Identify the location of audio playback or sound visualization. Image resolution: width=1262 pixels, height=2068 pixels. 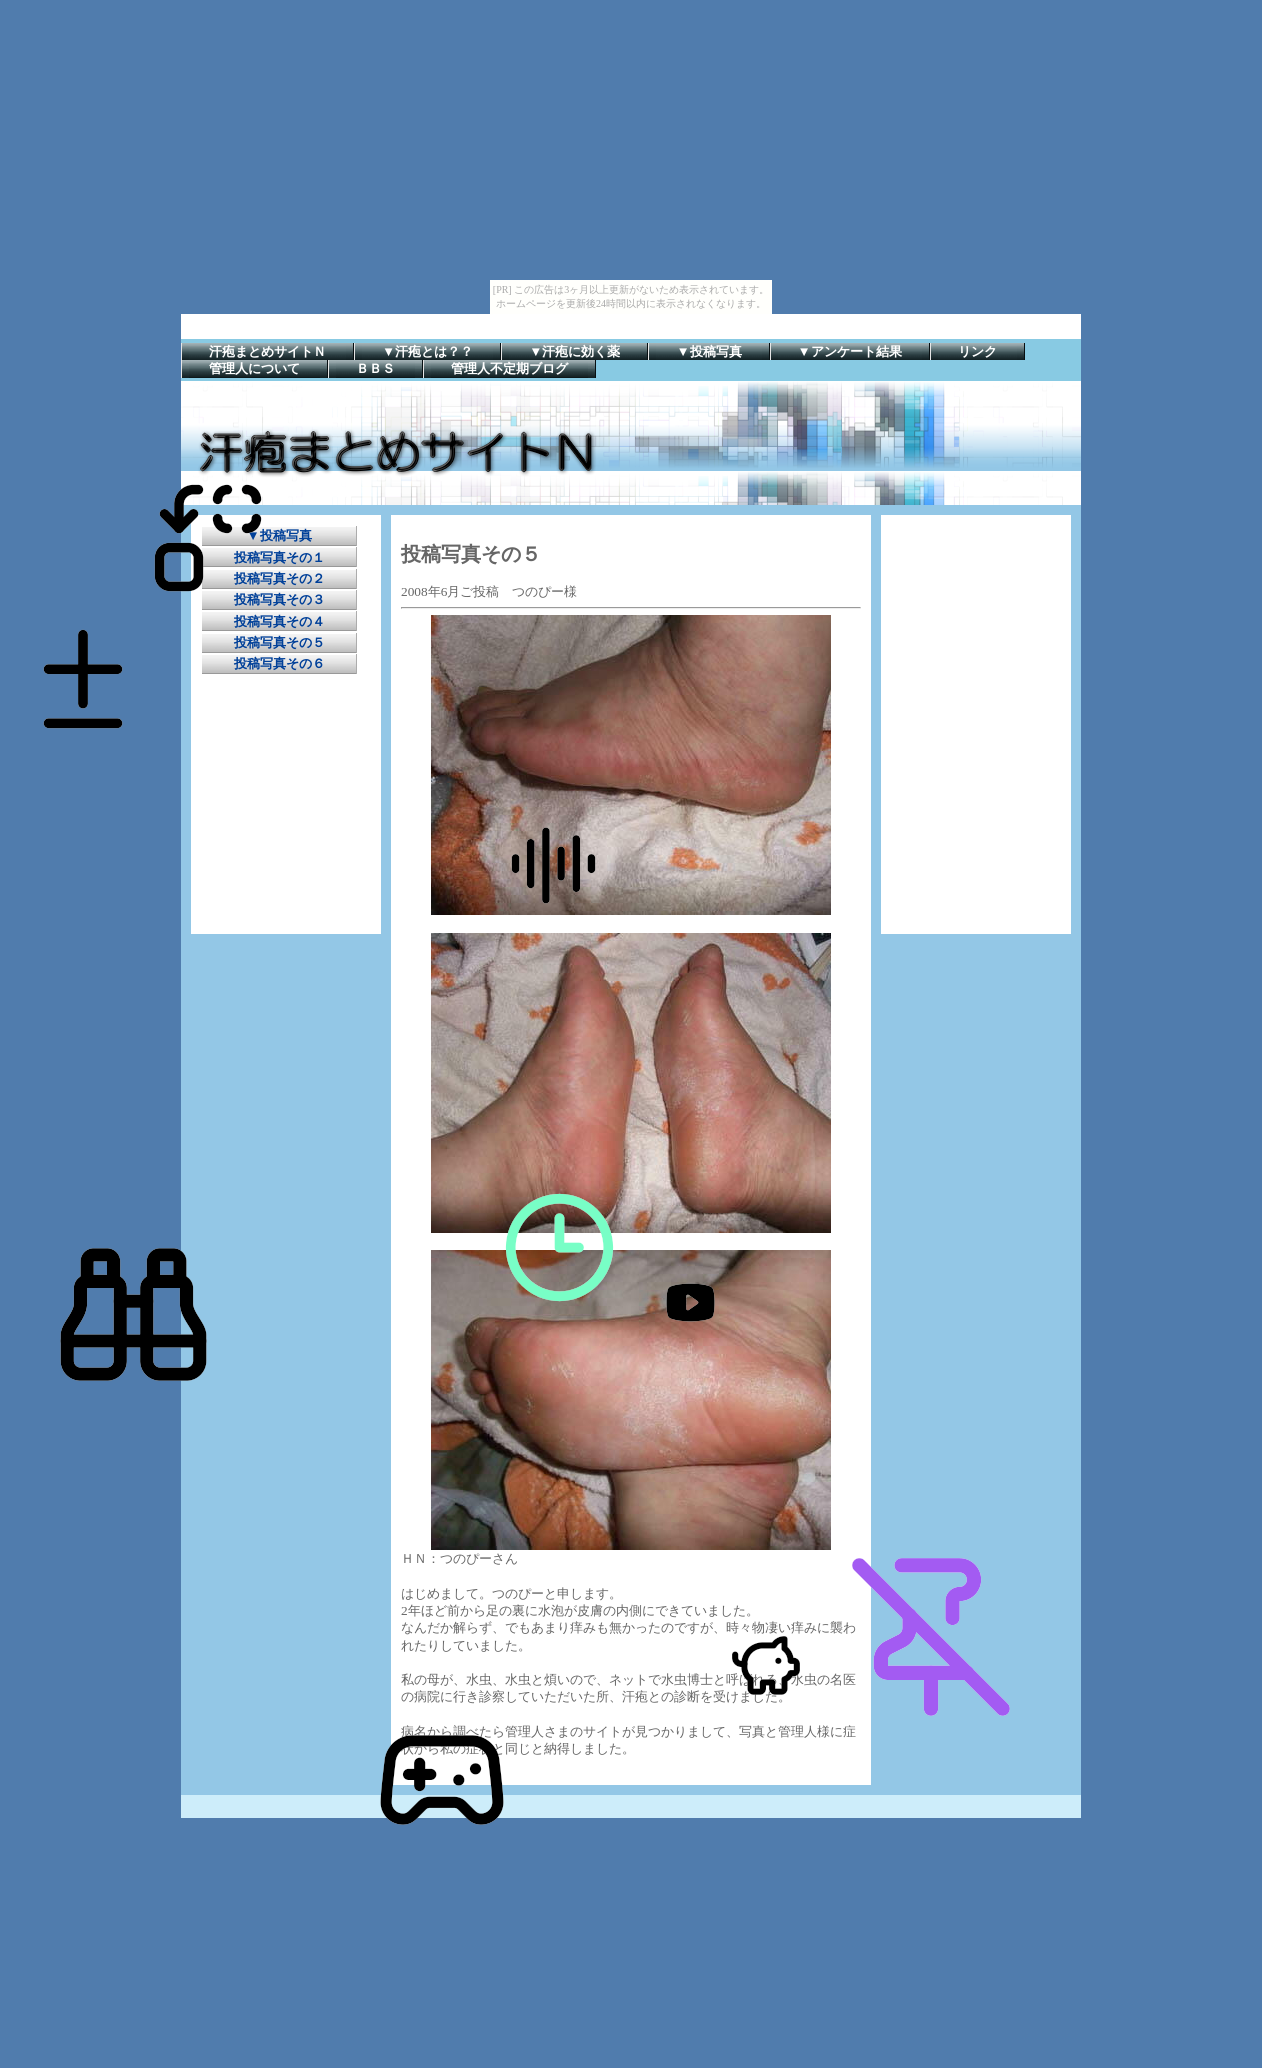
(553, 865).